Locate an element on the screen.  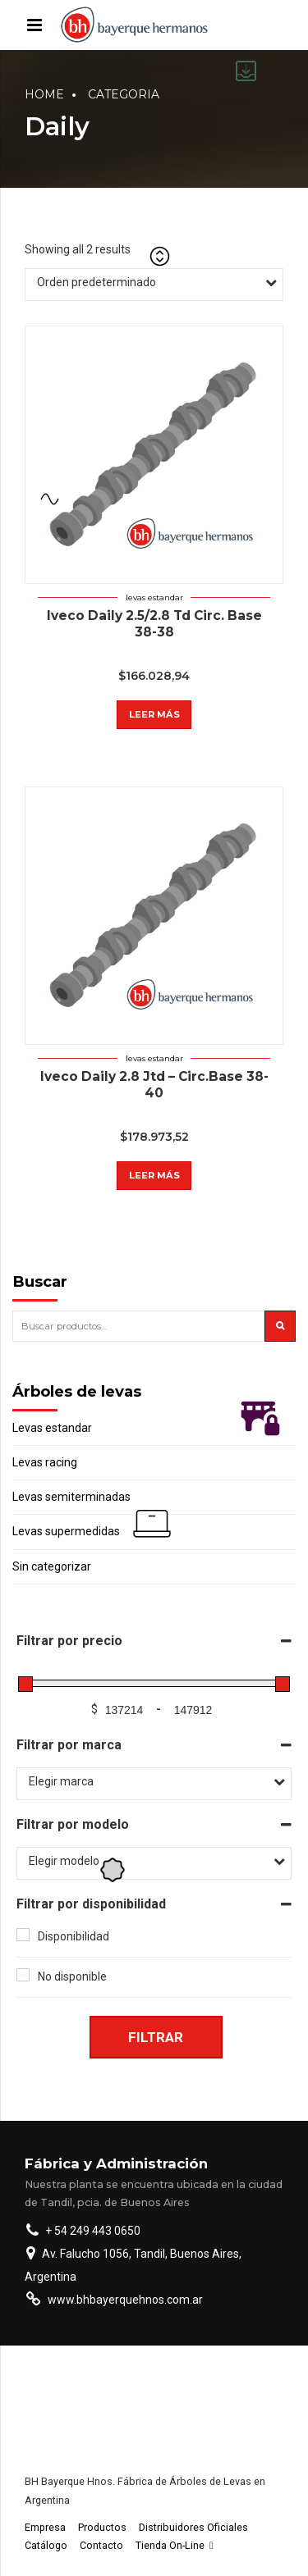
indicates audio or sound wave settings is located at coordinates (49, 499).